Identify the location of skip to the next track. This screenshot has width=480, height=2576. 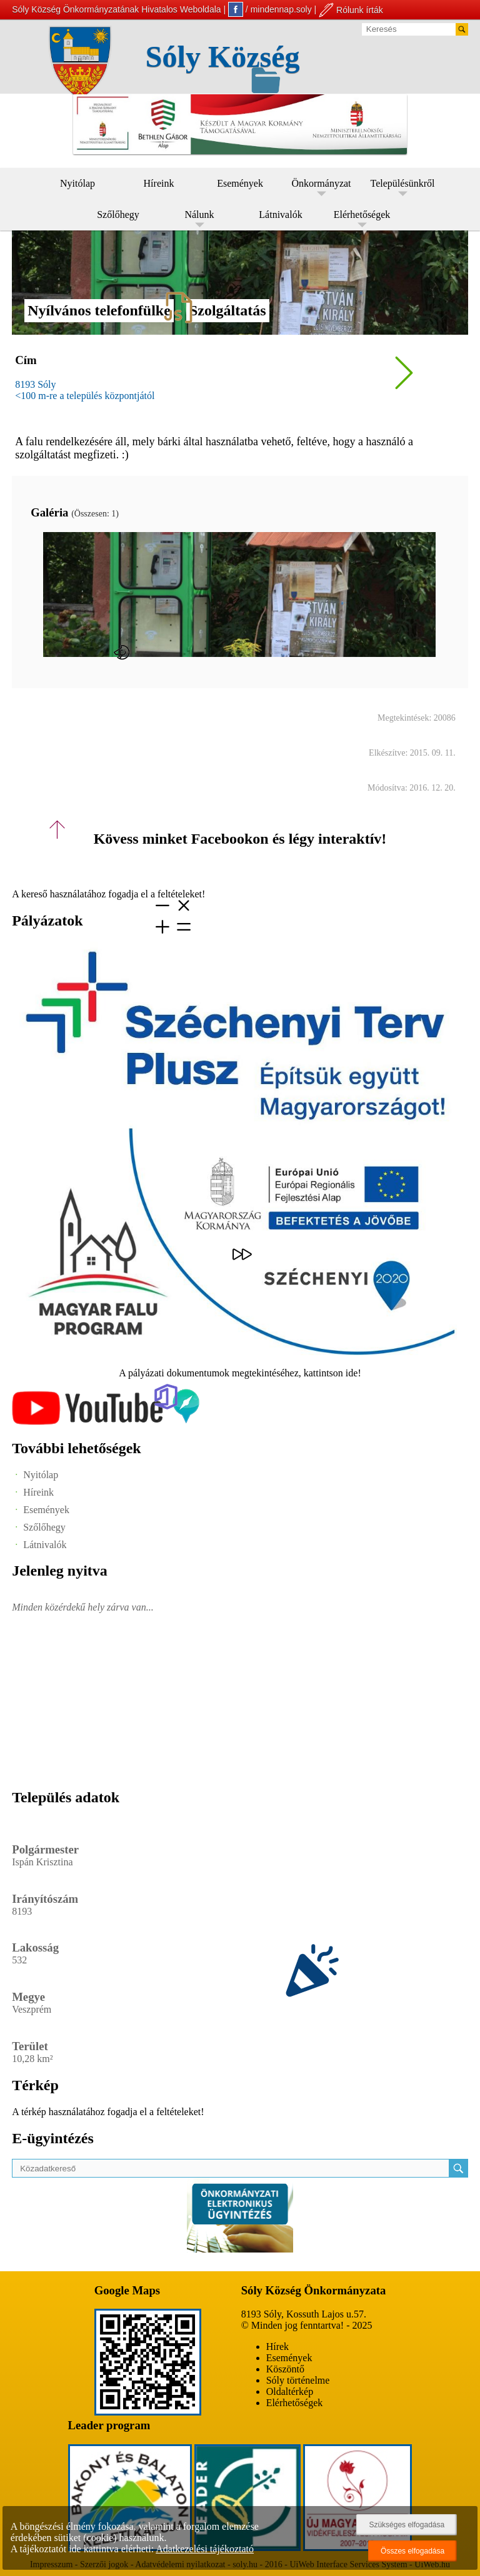
(242, 1254).